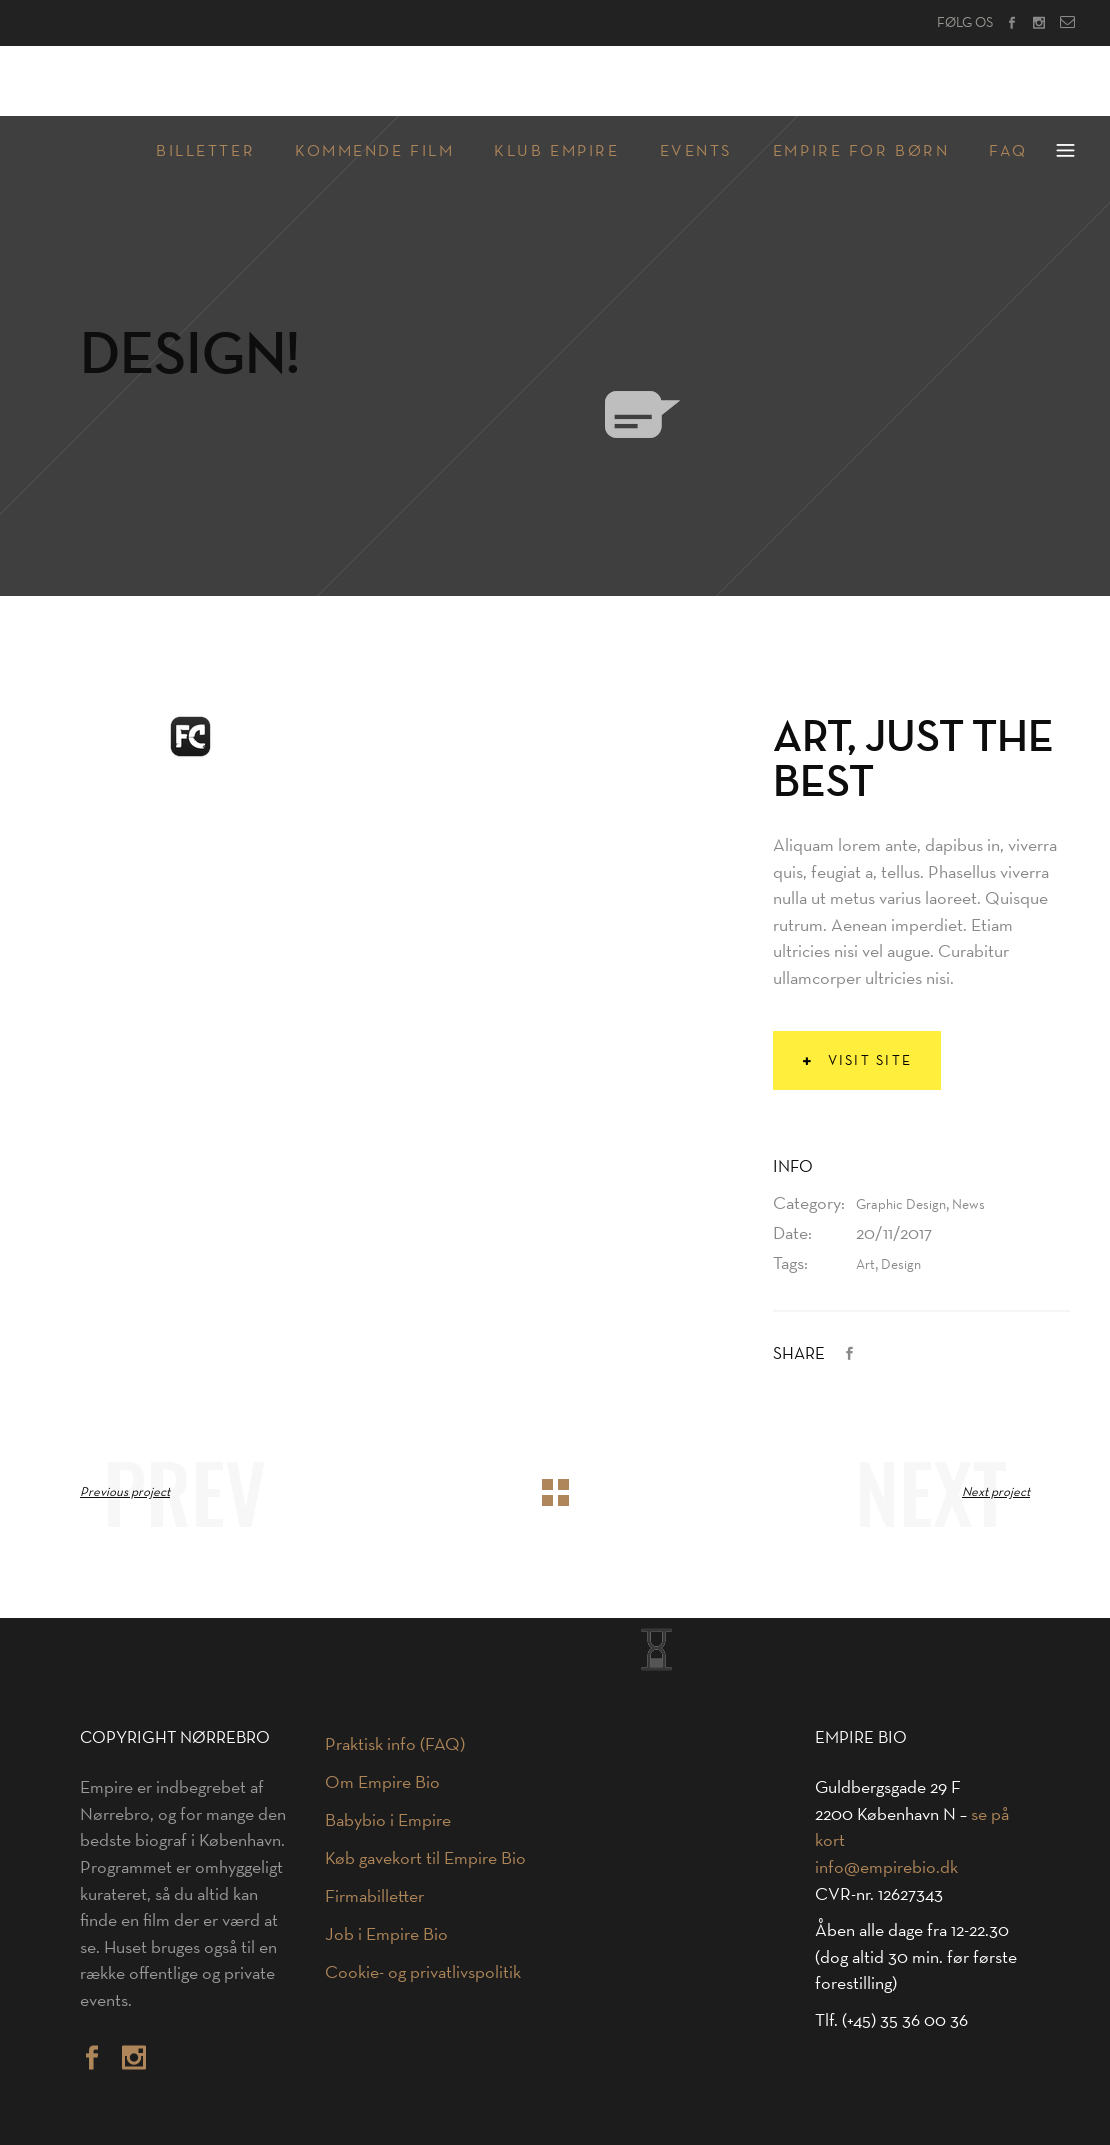  Describe the element at coordinates (656, 1649) in the screenshot. I see `countdown timer or time remaining indicator` at that location.